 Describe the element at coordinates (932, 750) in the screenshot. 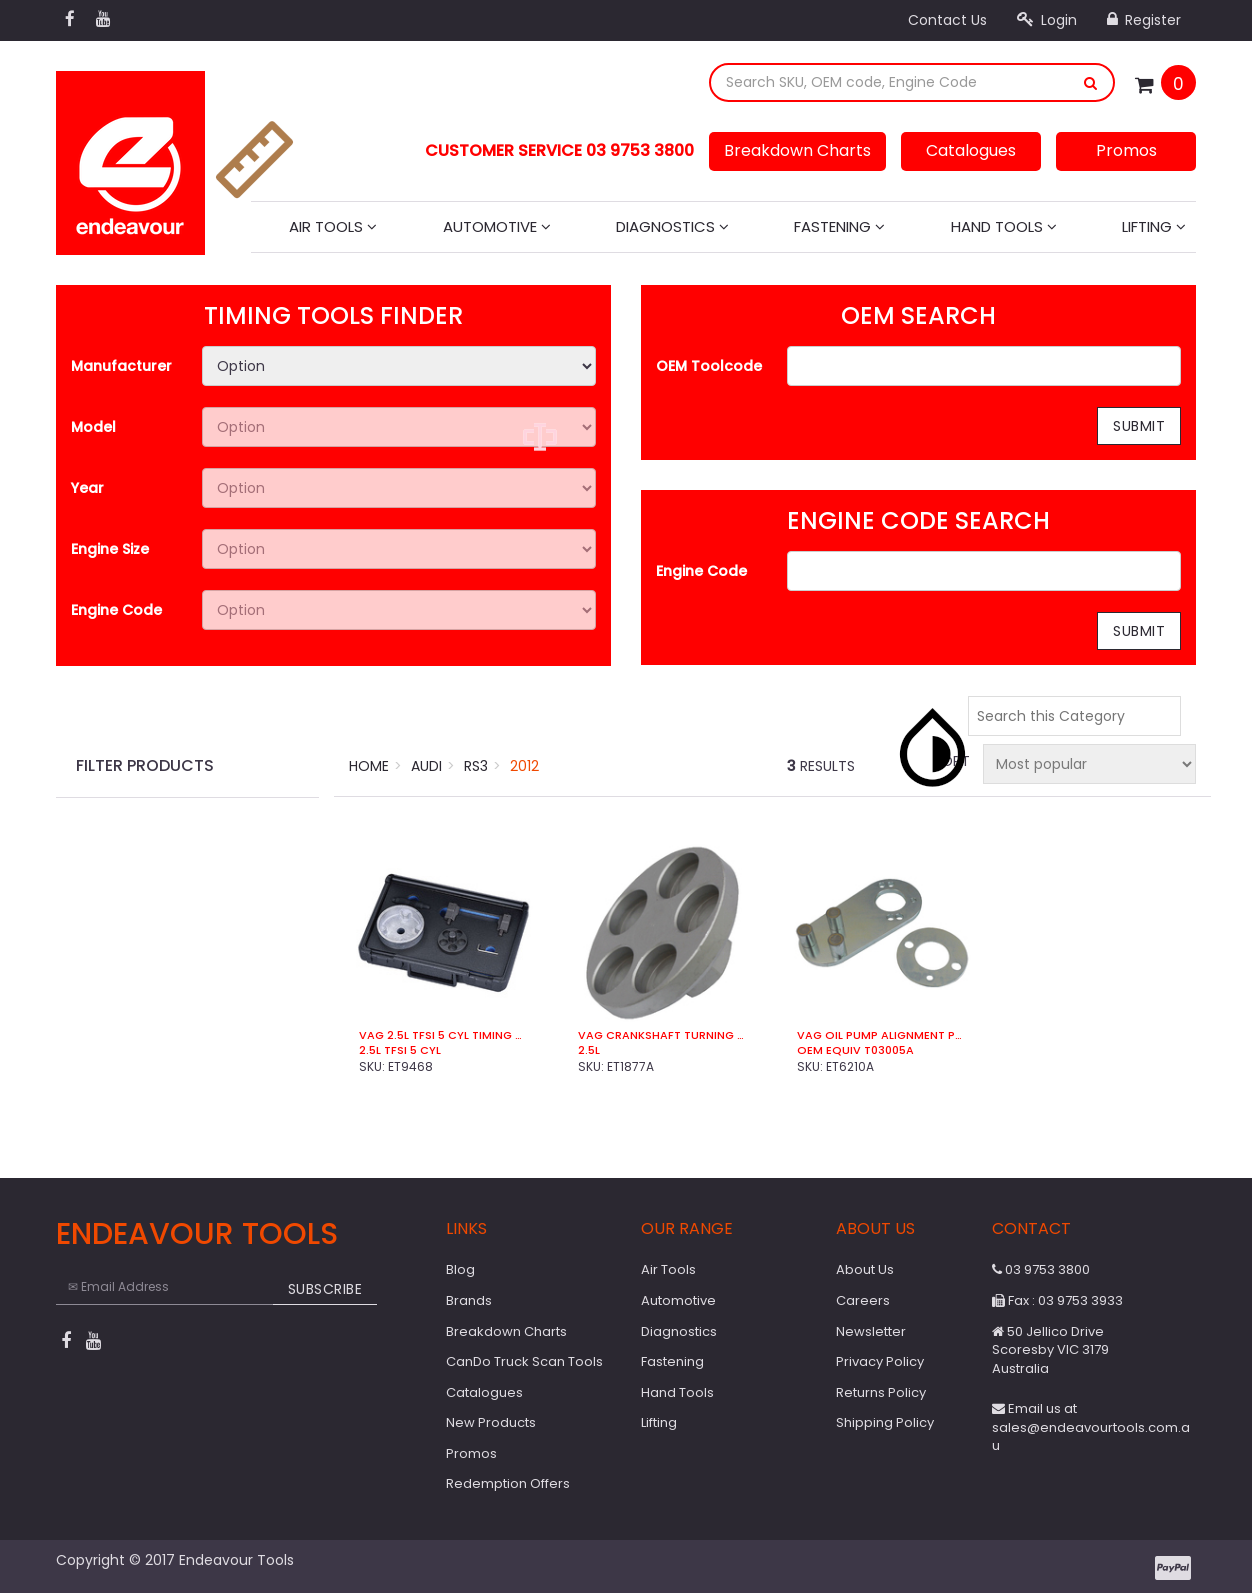

I see `adjust color contrast settings` at that location.